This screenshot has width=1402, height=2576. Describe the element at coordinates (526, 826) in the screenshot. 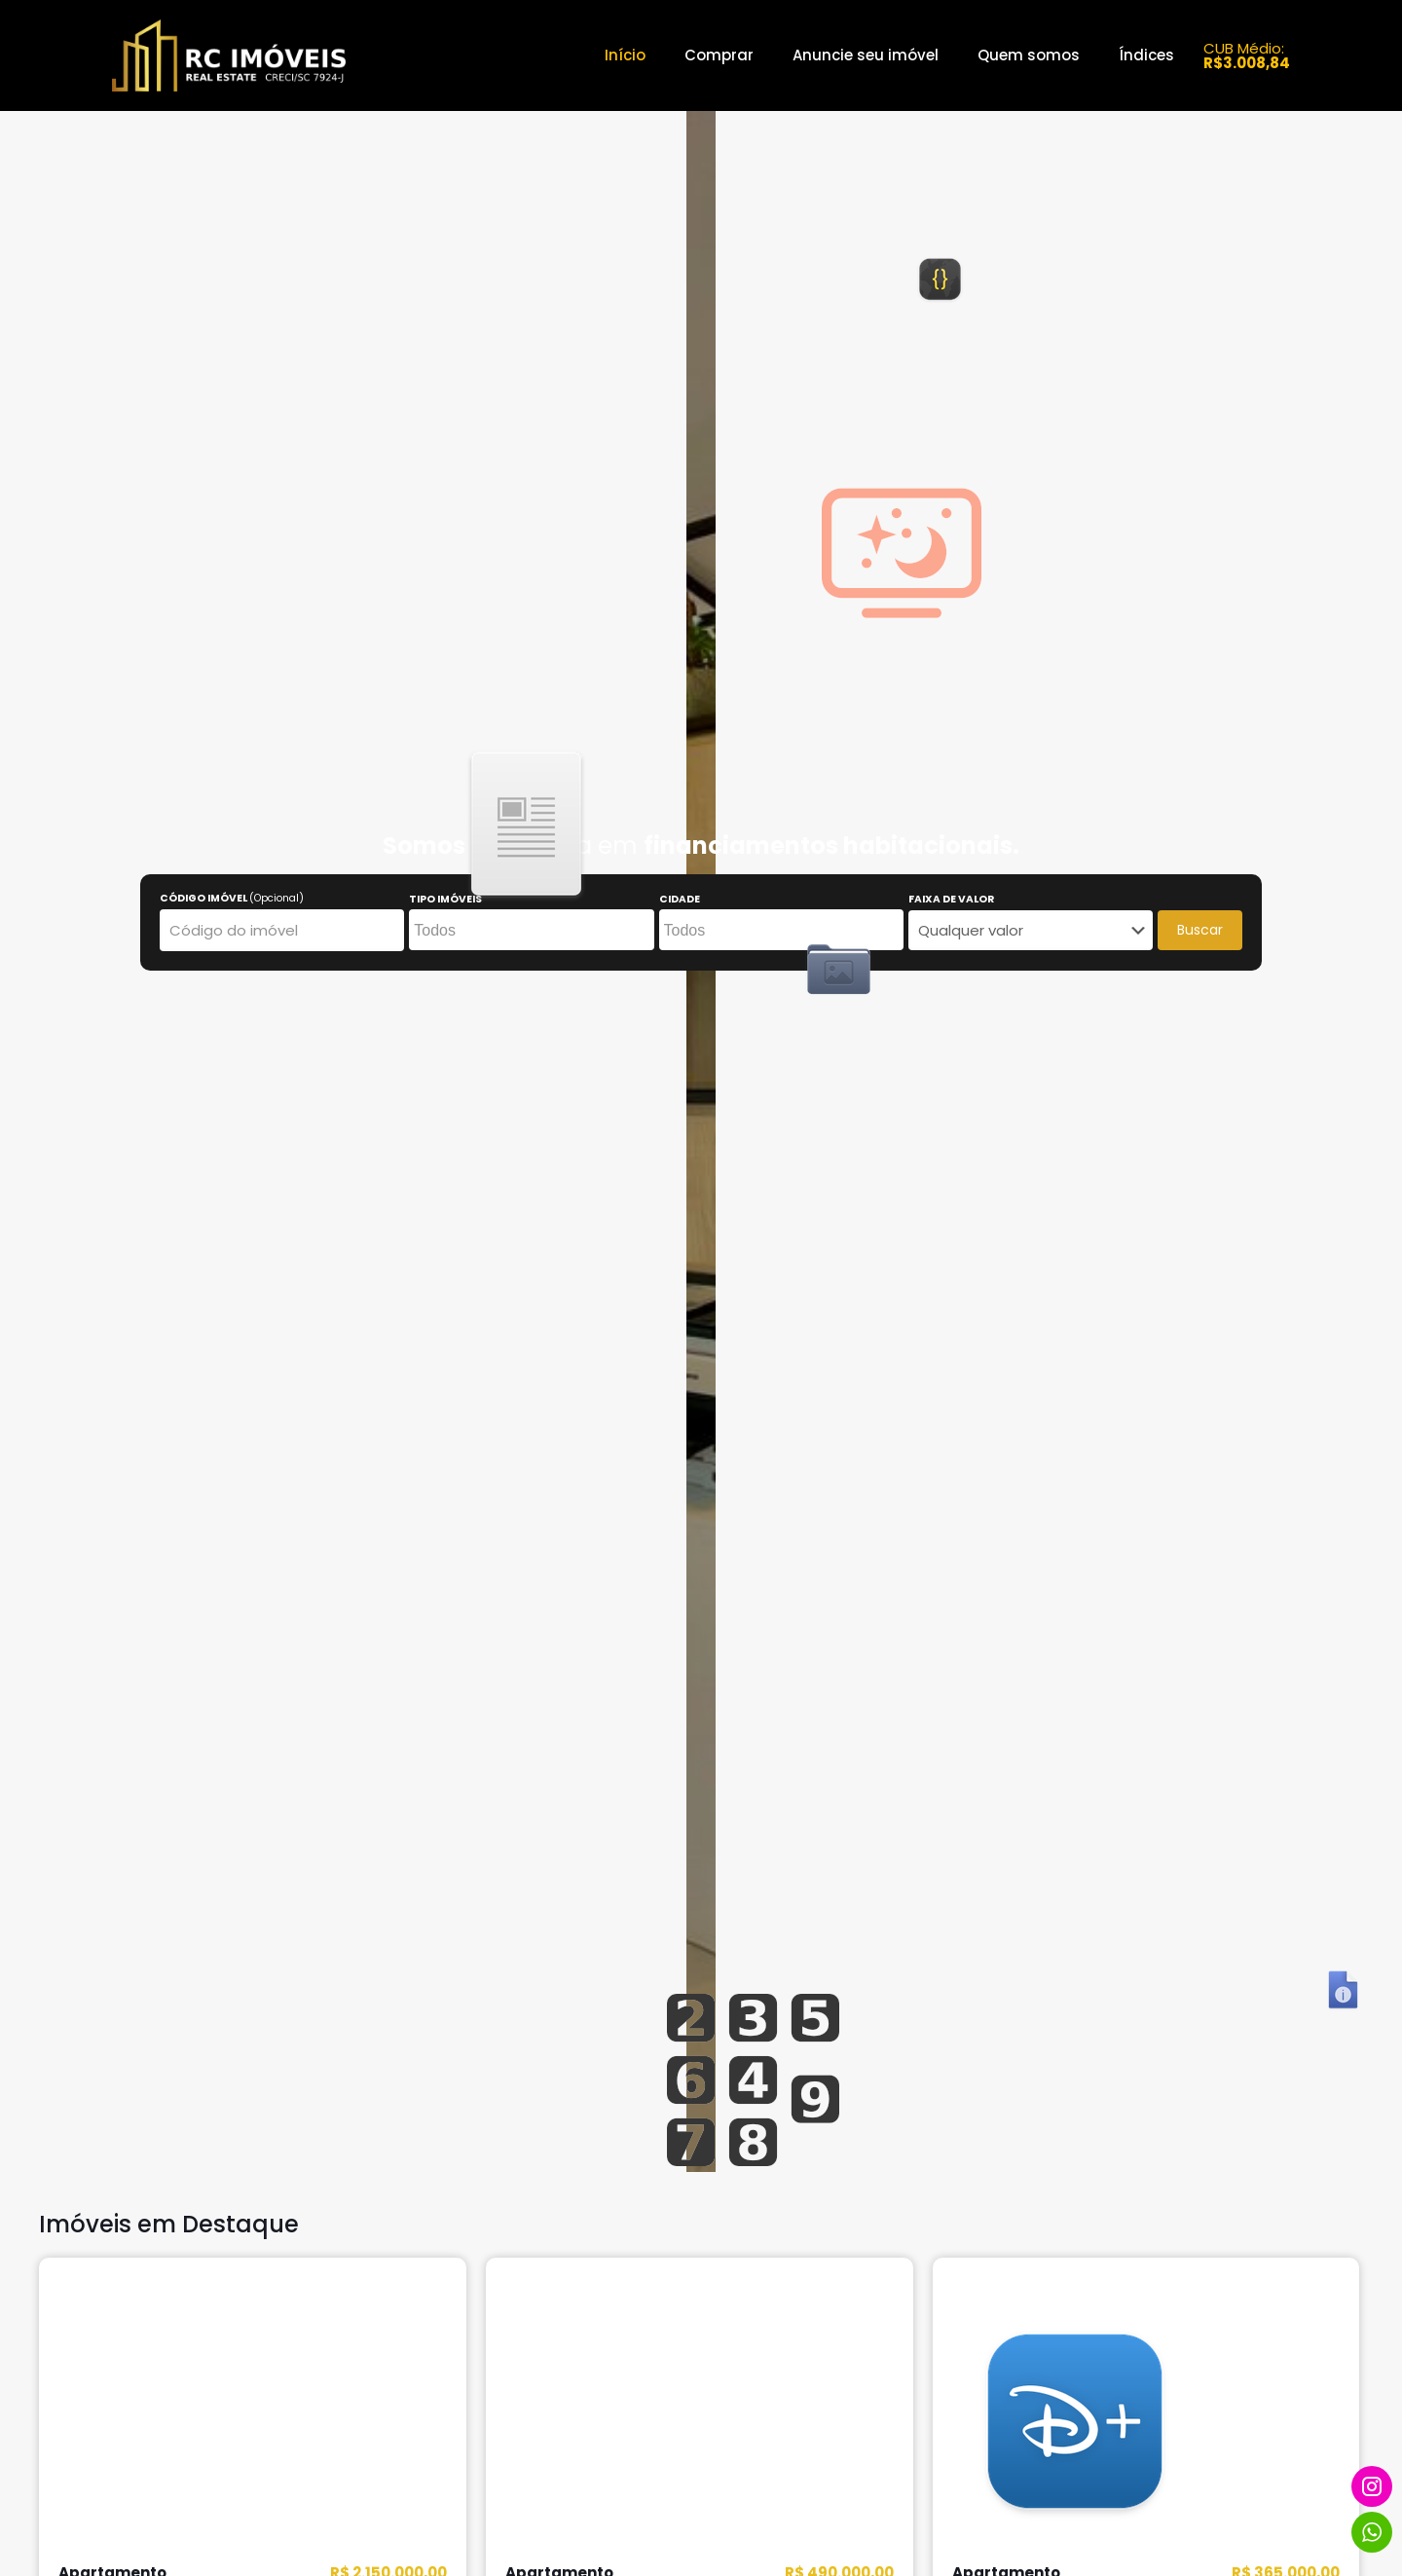

I see `document template file type` at that location.